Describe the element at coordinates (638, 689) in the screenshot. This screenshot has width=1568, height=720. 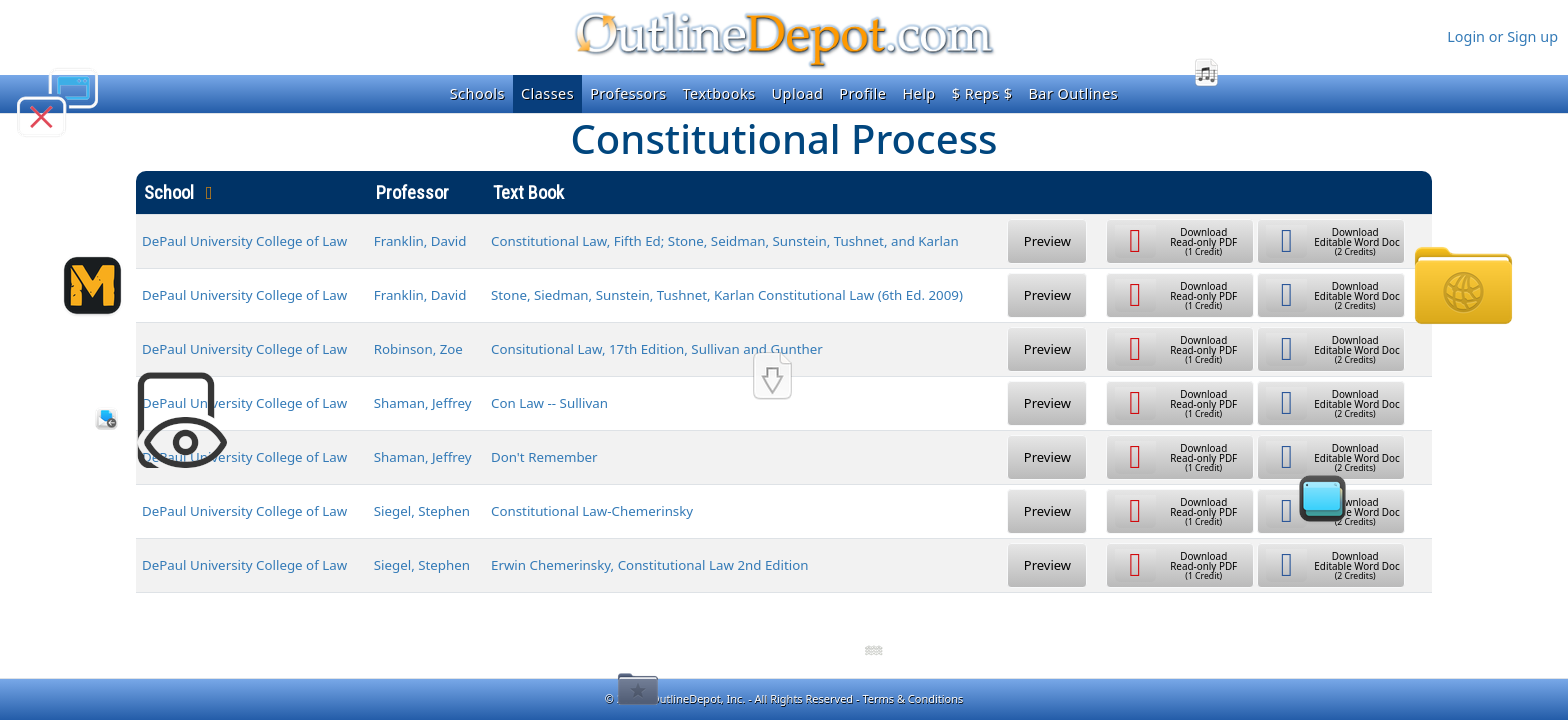
I see `open bookmarked or favorite files` at that location.